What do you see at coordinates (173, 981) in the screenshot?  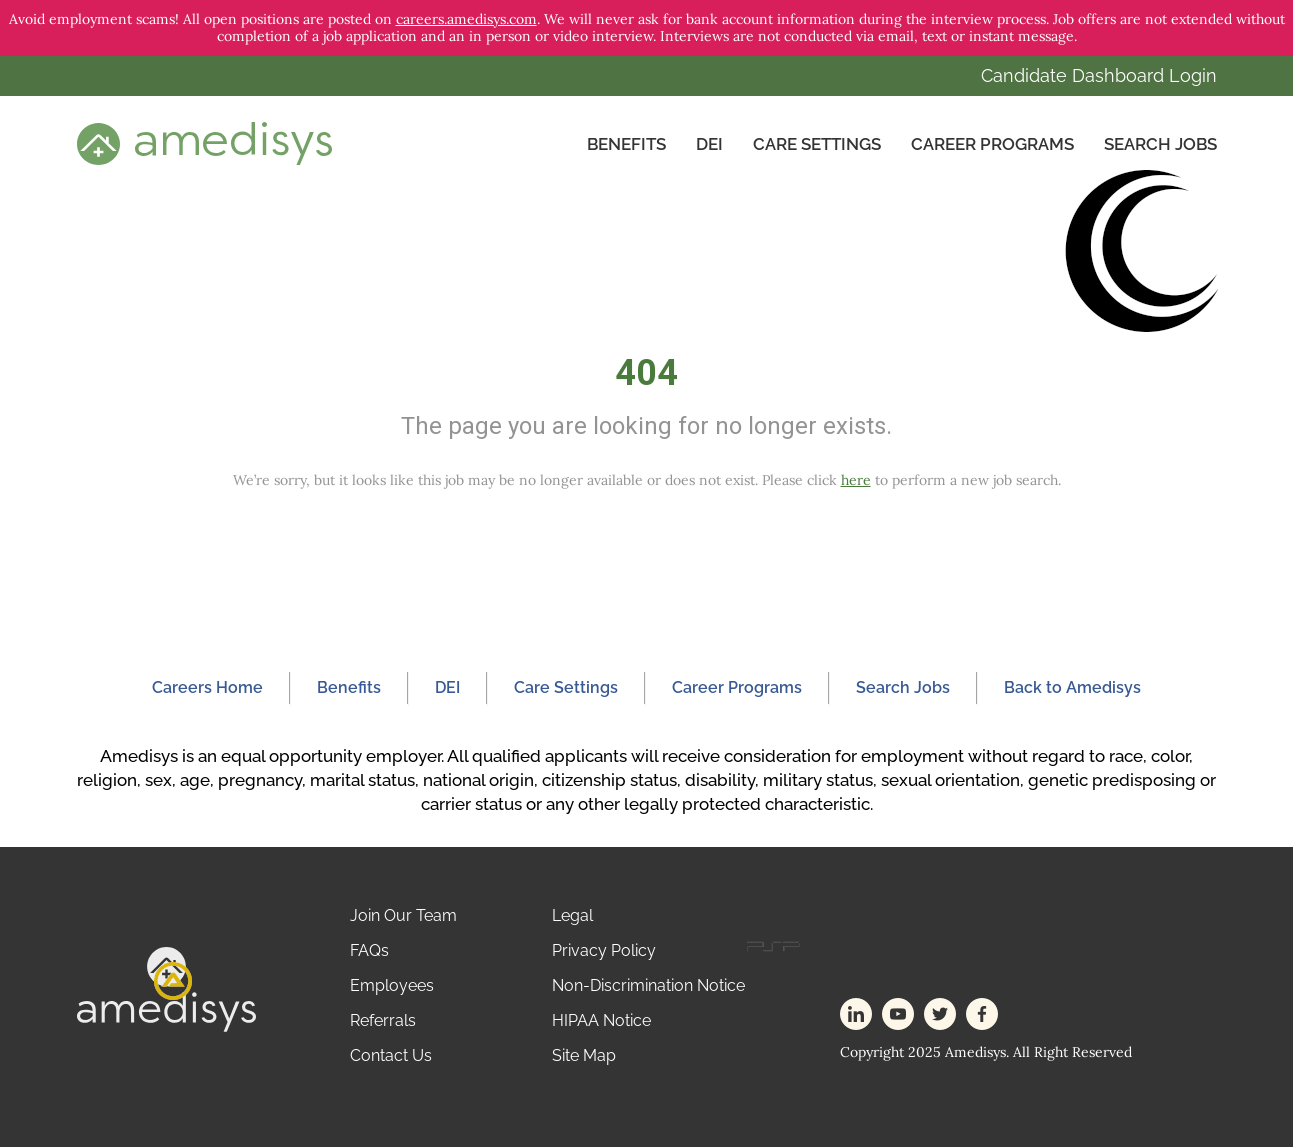 I see `autoit scripting language logo` at bounding box center [173, 981].